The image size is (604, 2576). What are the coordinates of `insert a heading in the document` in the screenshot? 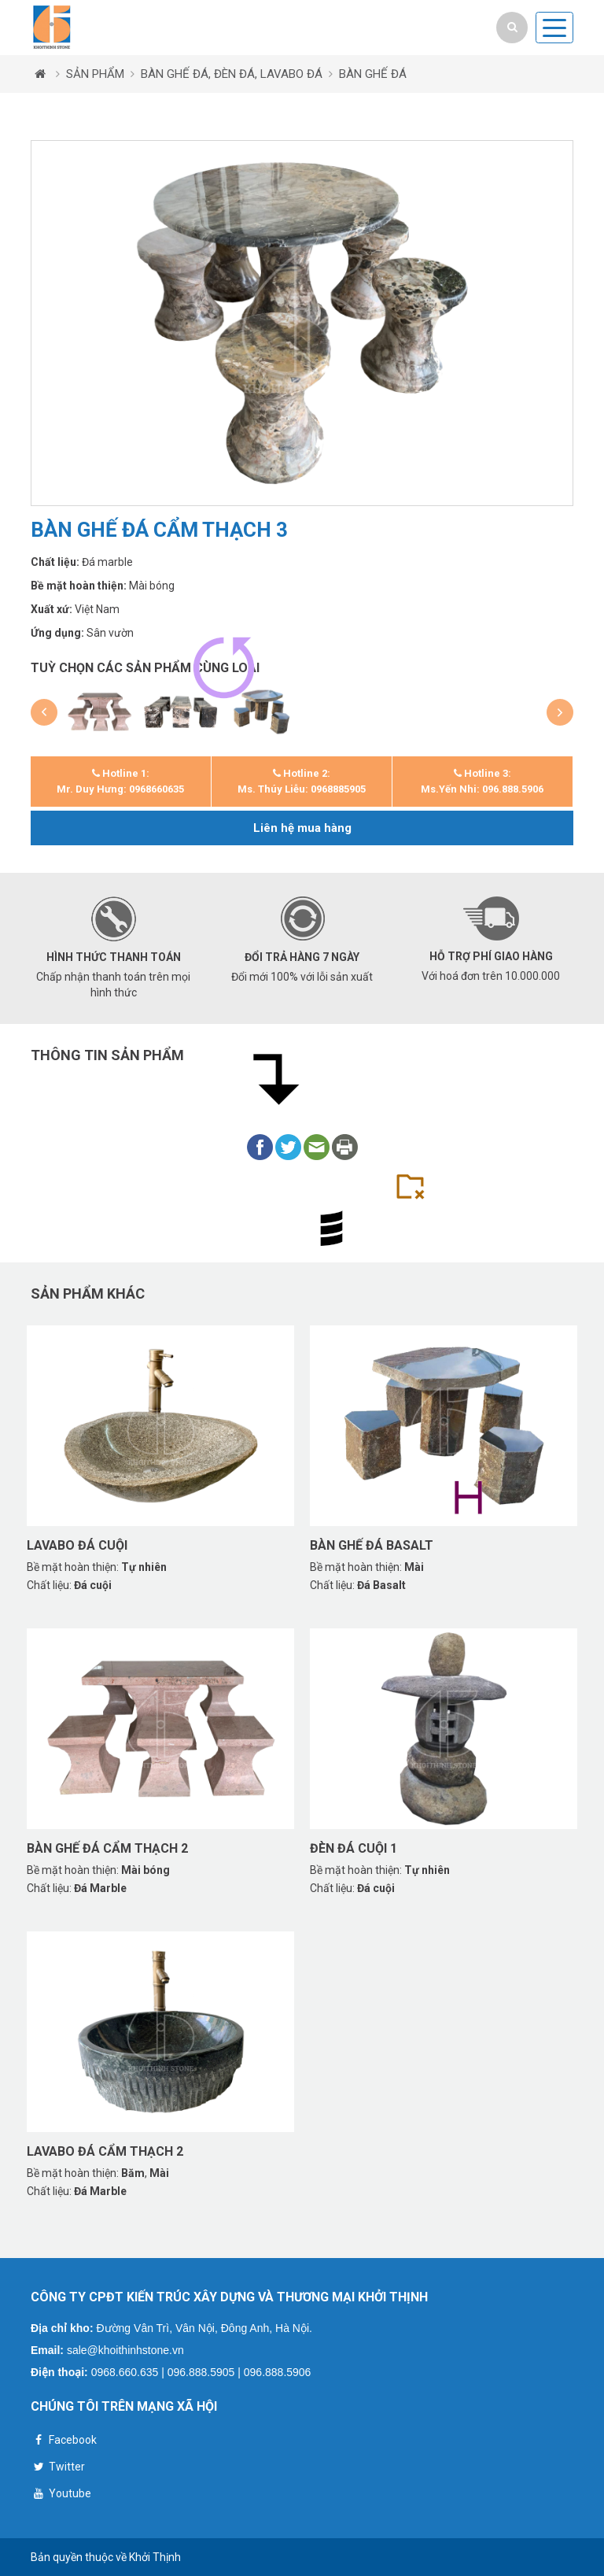 It's located at (468, 1496).